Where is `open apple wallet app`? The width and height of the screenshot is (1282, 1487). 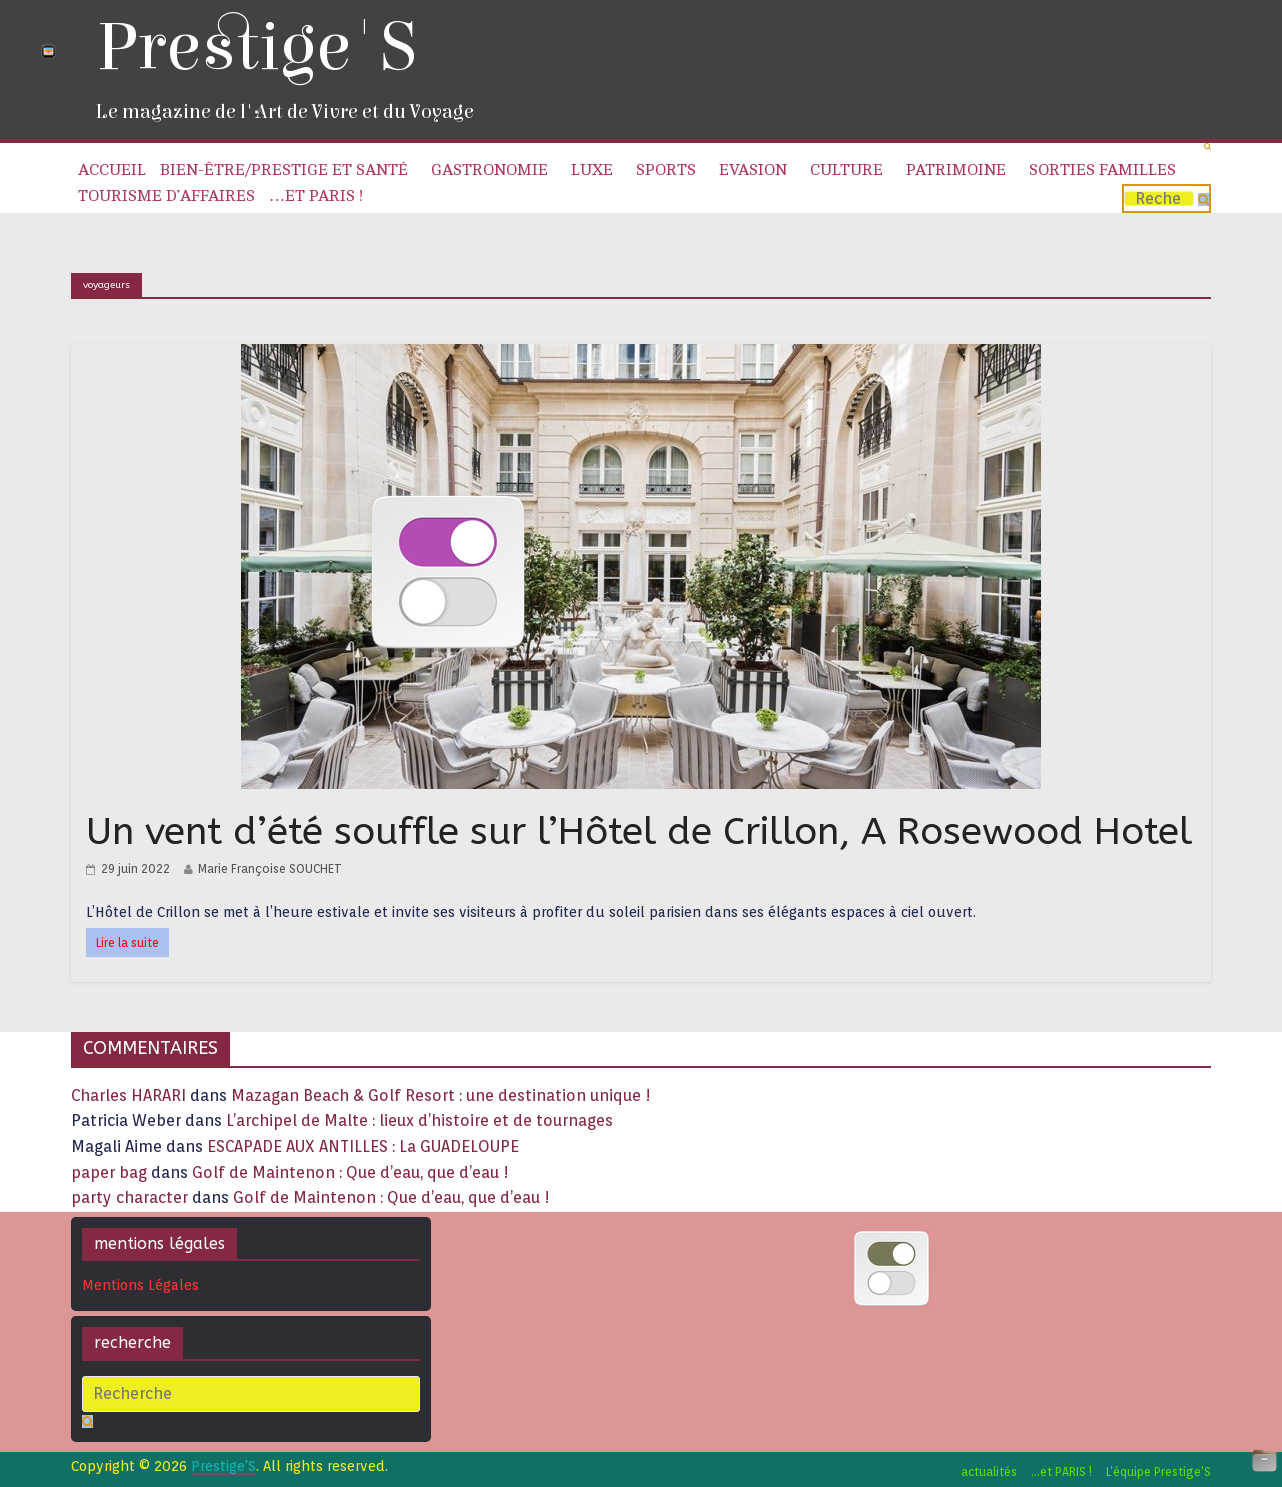 open apple wallet app is located at coordinates (48, 51).